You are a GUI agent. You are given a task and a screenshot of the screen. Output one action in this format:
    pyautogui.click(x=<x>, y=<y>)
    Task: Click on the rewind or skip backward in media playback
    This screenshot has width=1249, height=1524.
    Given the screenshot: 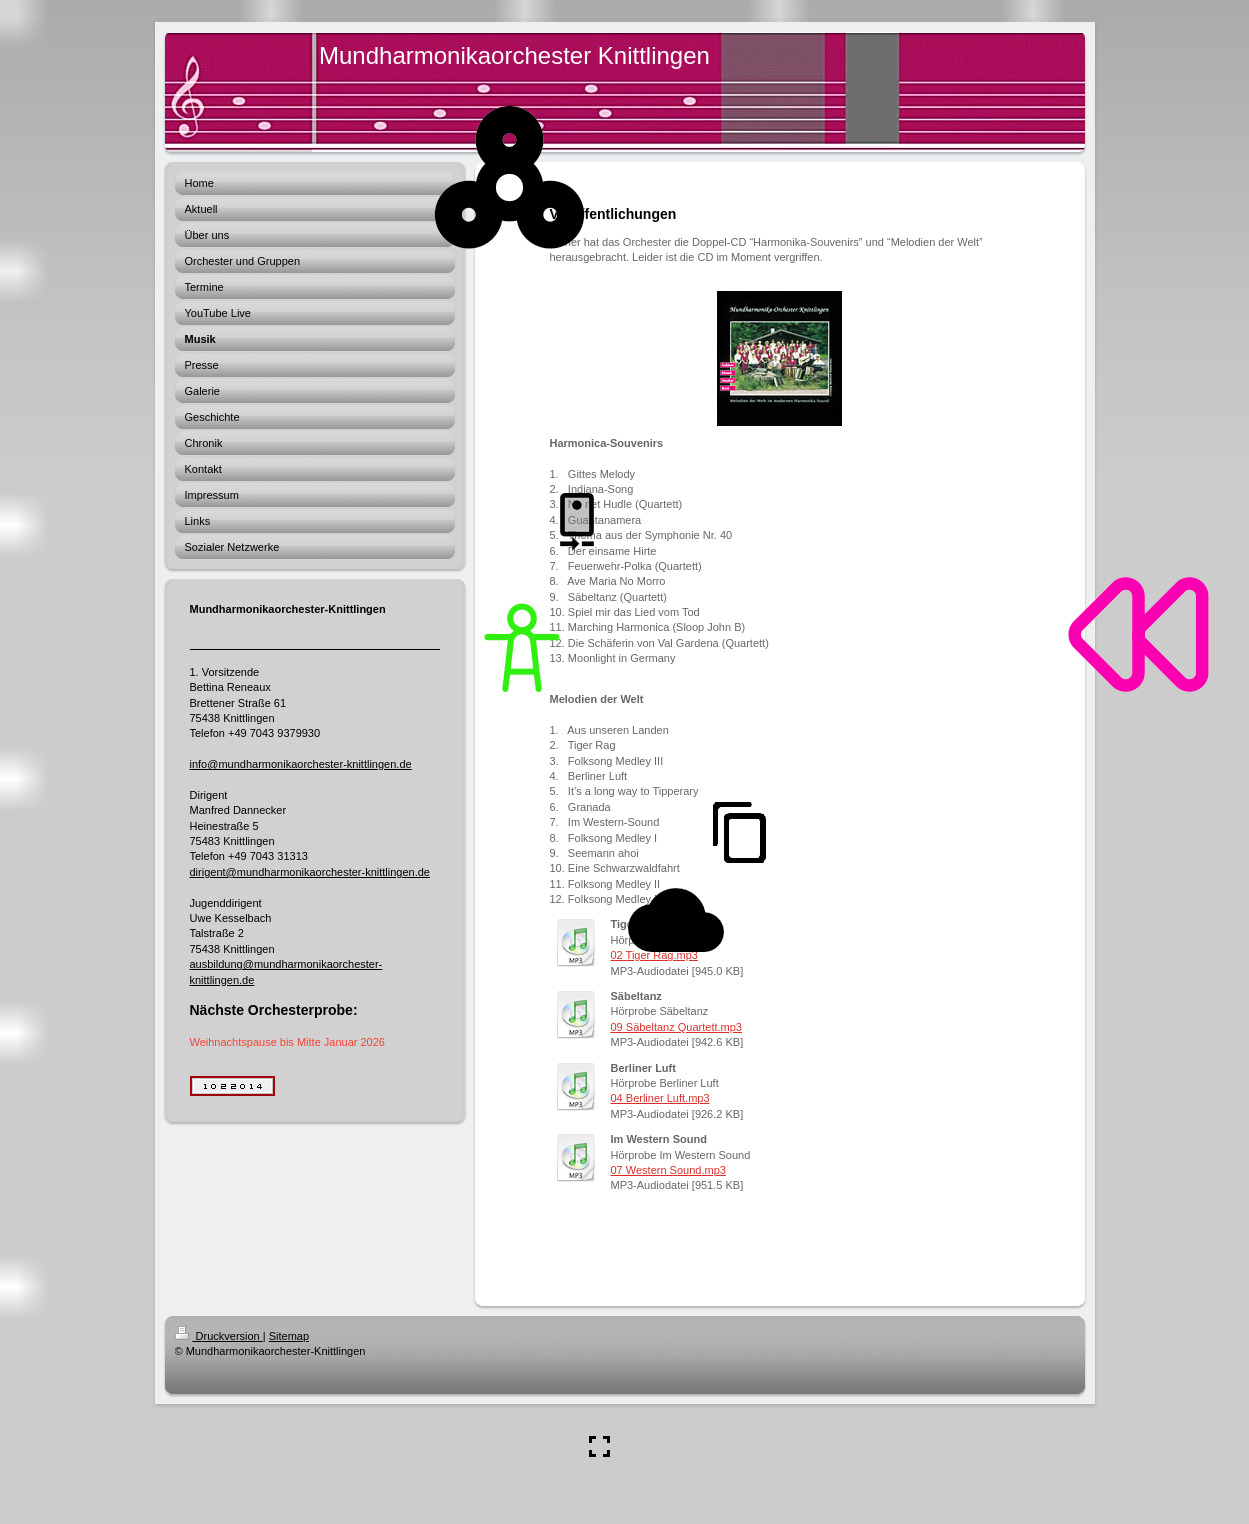 What is the action you would take?
    pyautogui.click(x=1138, y=634)
    